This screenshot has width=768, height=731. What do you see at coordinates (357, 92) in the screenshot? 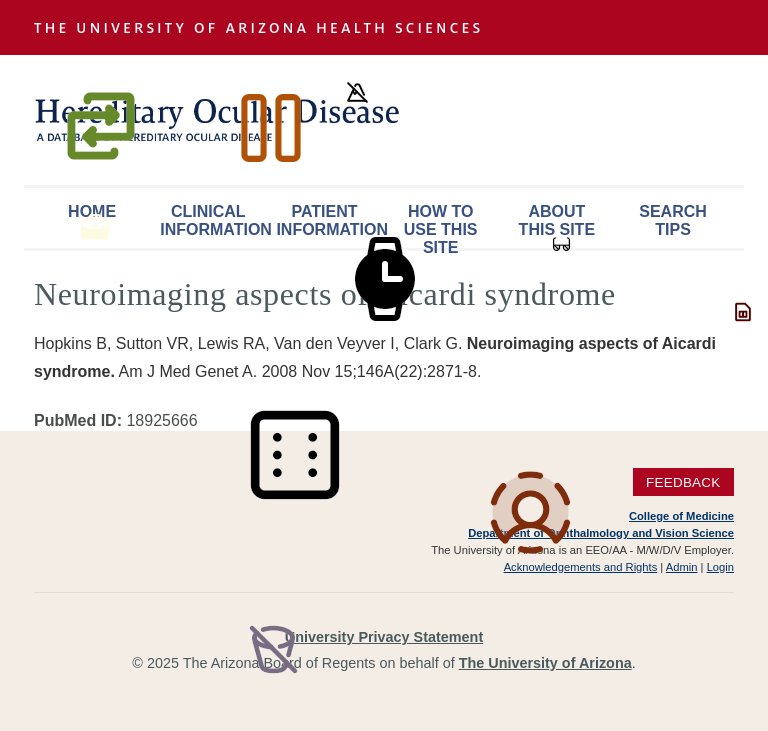
I see `image unavailable or cannot be displayed` at bounding box center [357, 92].